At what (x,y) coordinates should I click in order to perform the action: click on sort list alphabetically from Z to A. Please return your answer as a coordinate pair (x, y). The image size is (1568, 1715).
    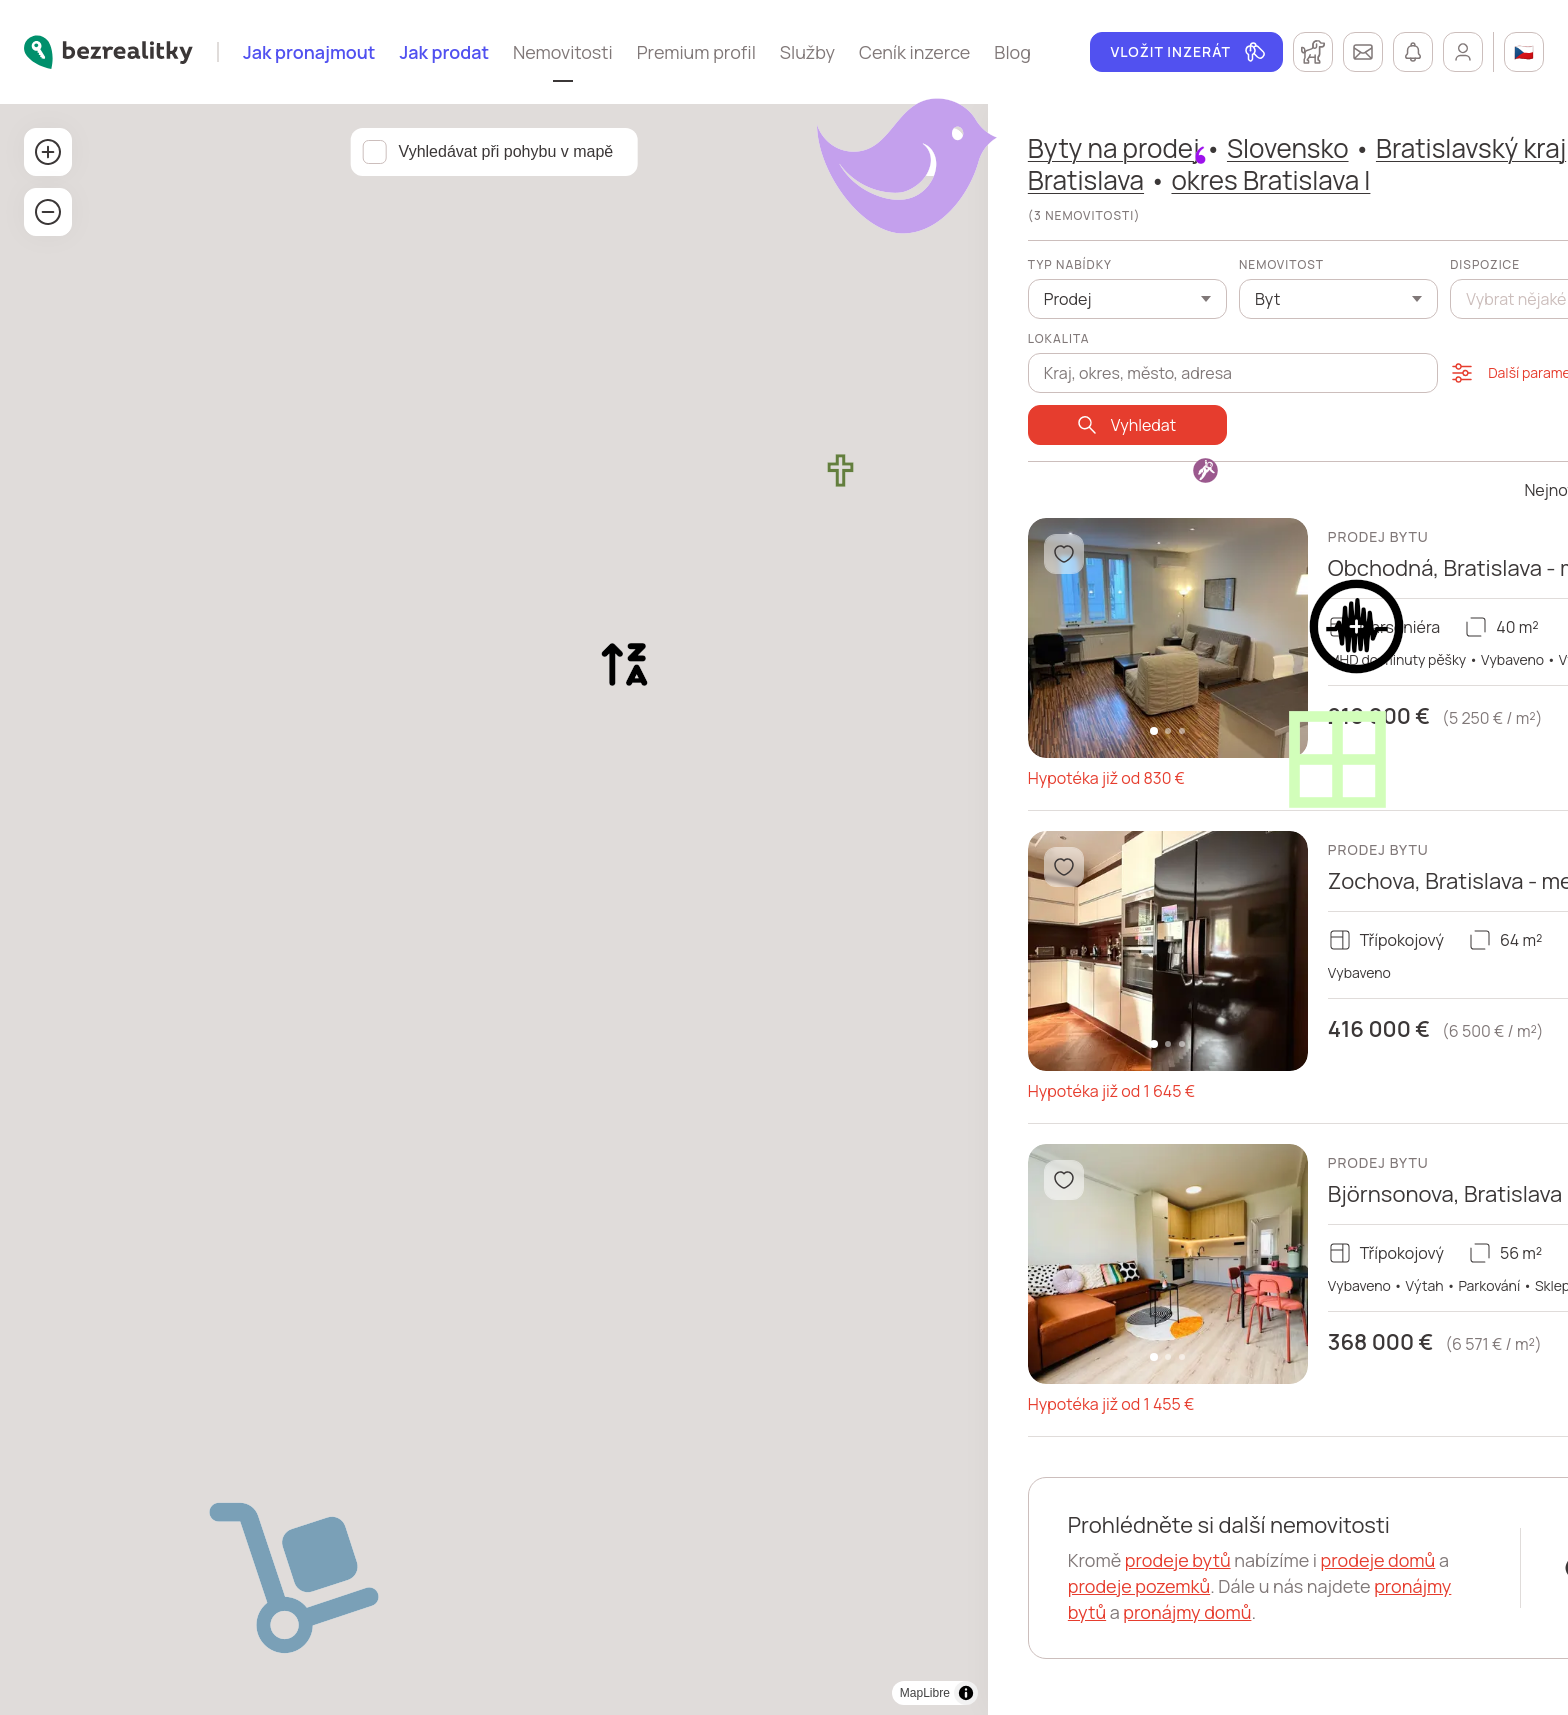
    Looking at the image, I should click on (624, 664).